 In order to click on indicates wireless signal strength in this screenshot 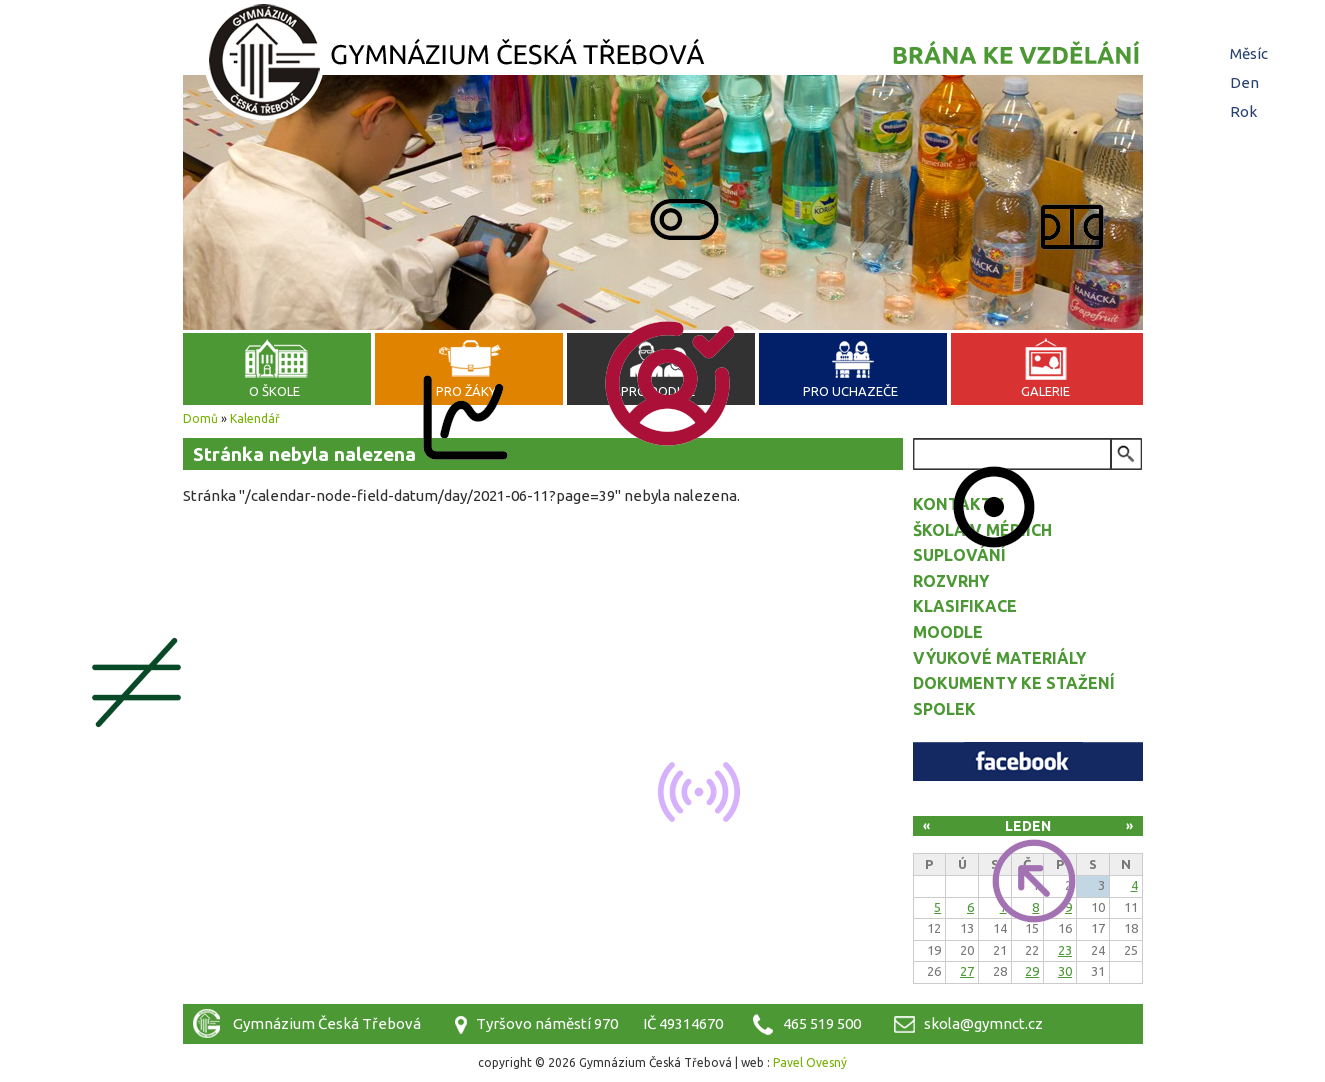, I will do `click(699, 792)`.